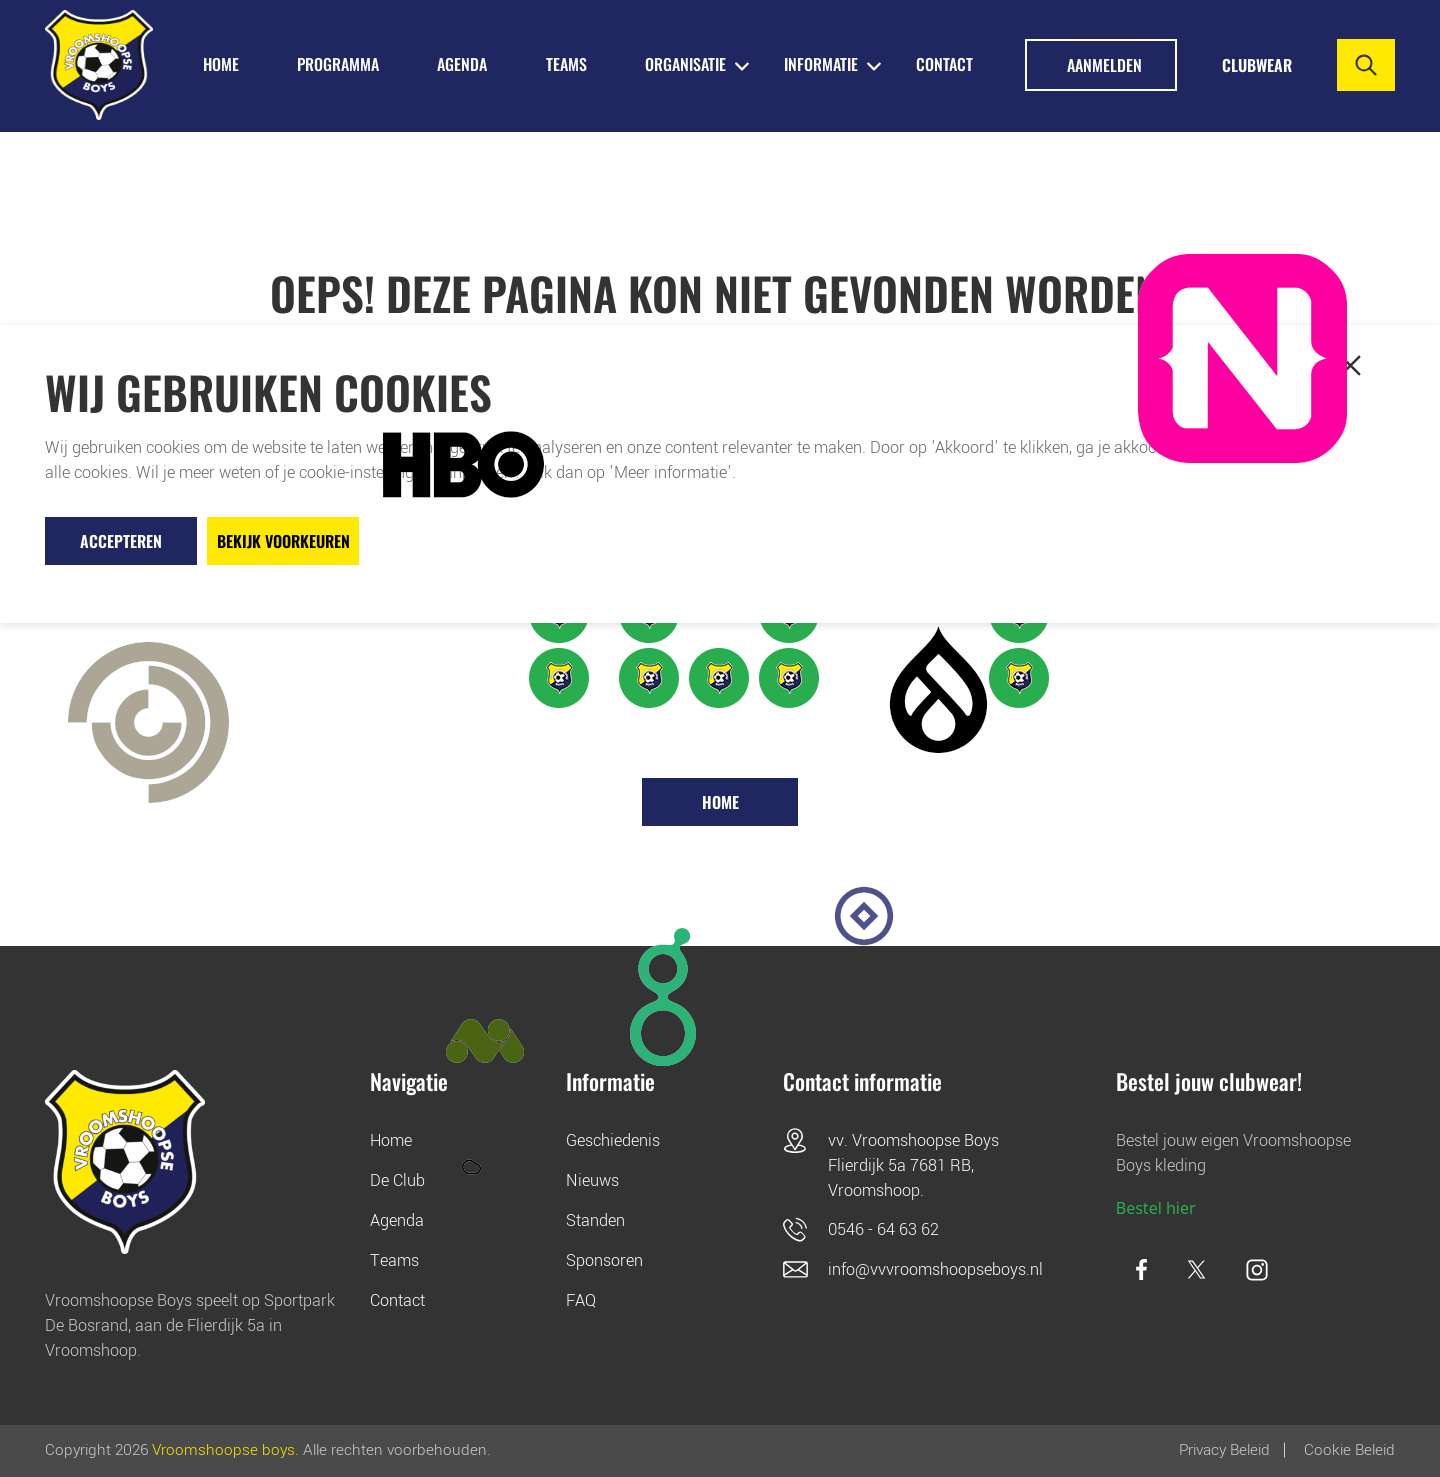  I want to click on view in-app currency or coin balance, so click(864, 916).